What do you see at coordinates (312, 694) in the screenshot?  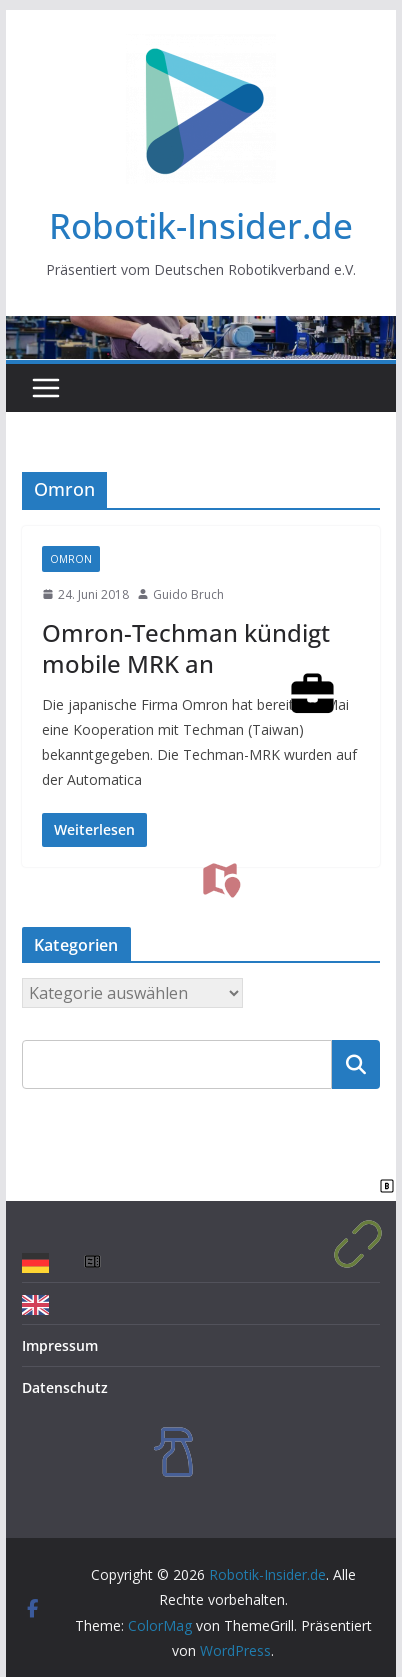 I see `access work or business-related content` at bounding box center [312, 694].